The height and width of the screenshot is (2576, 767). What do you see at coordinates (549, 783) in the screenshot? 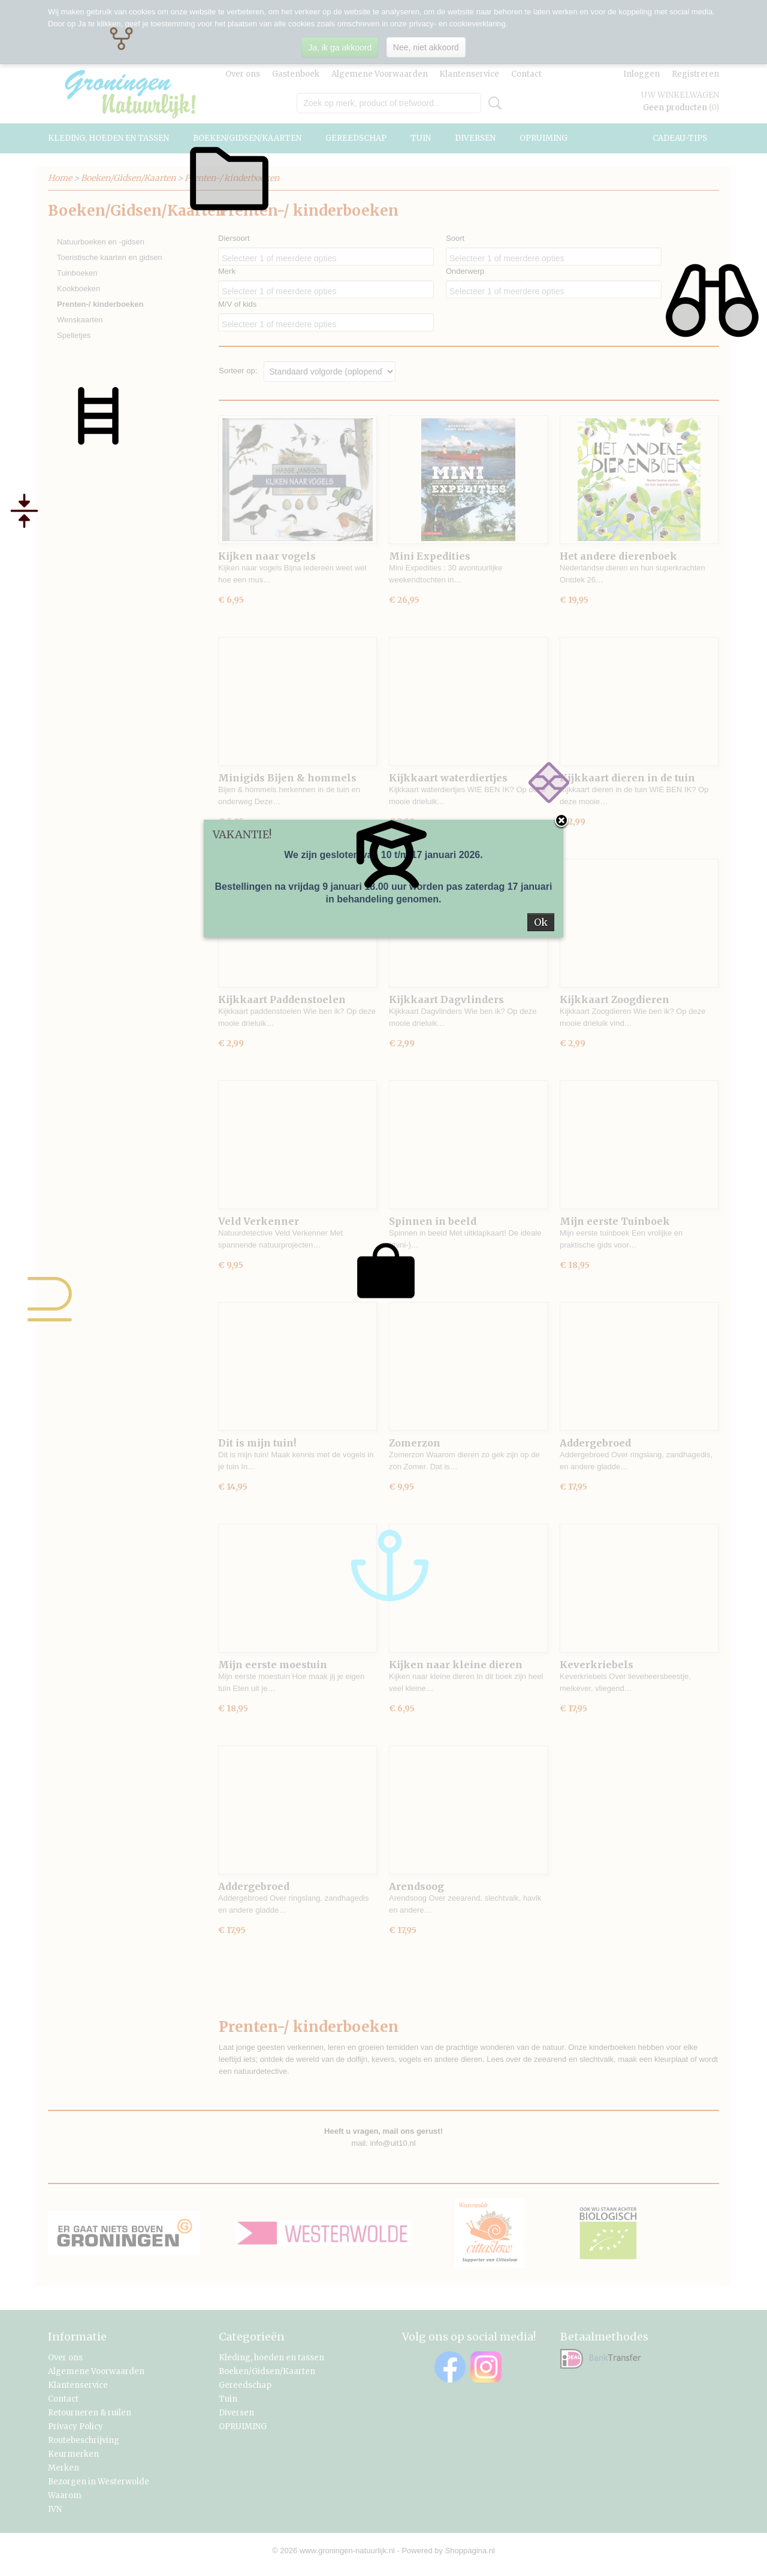
I see `pay or receive money via pix` at bounding box center [549, 783].